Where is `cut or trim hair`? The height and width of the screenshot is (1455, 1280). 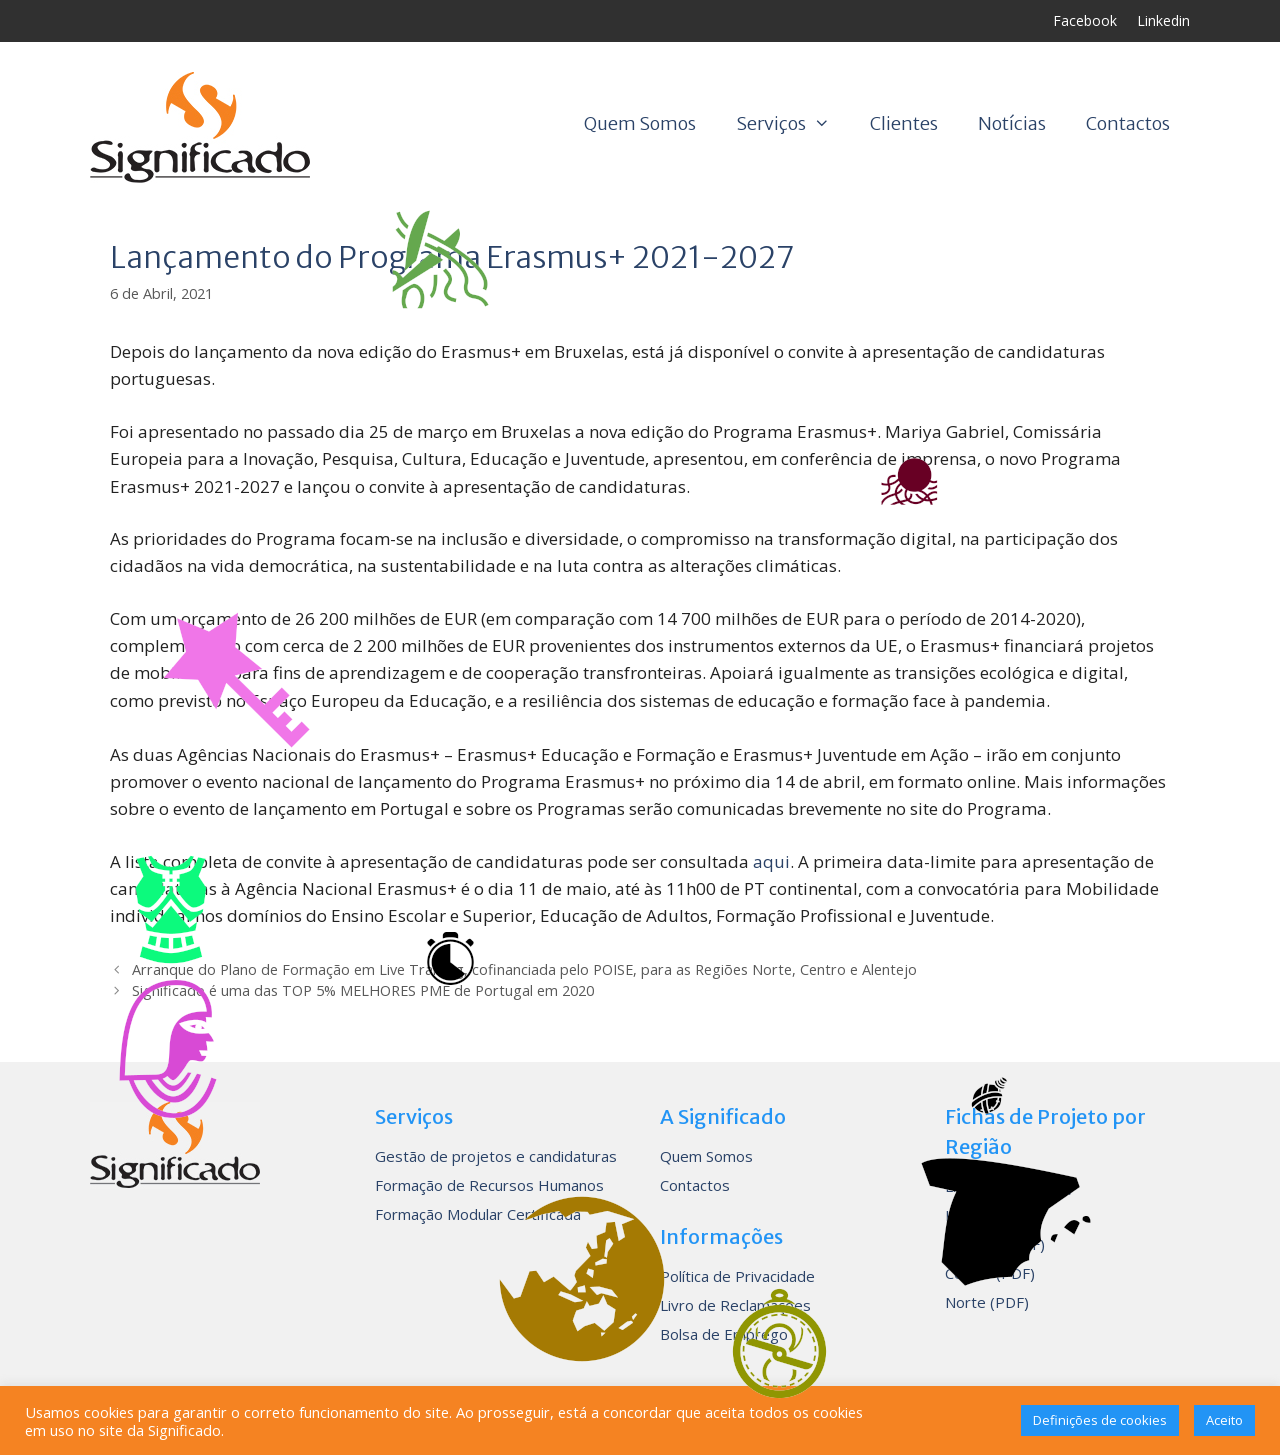
cut or trim hair is located at coordinates (442, 259).